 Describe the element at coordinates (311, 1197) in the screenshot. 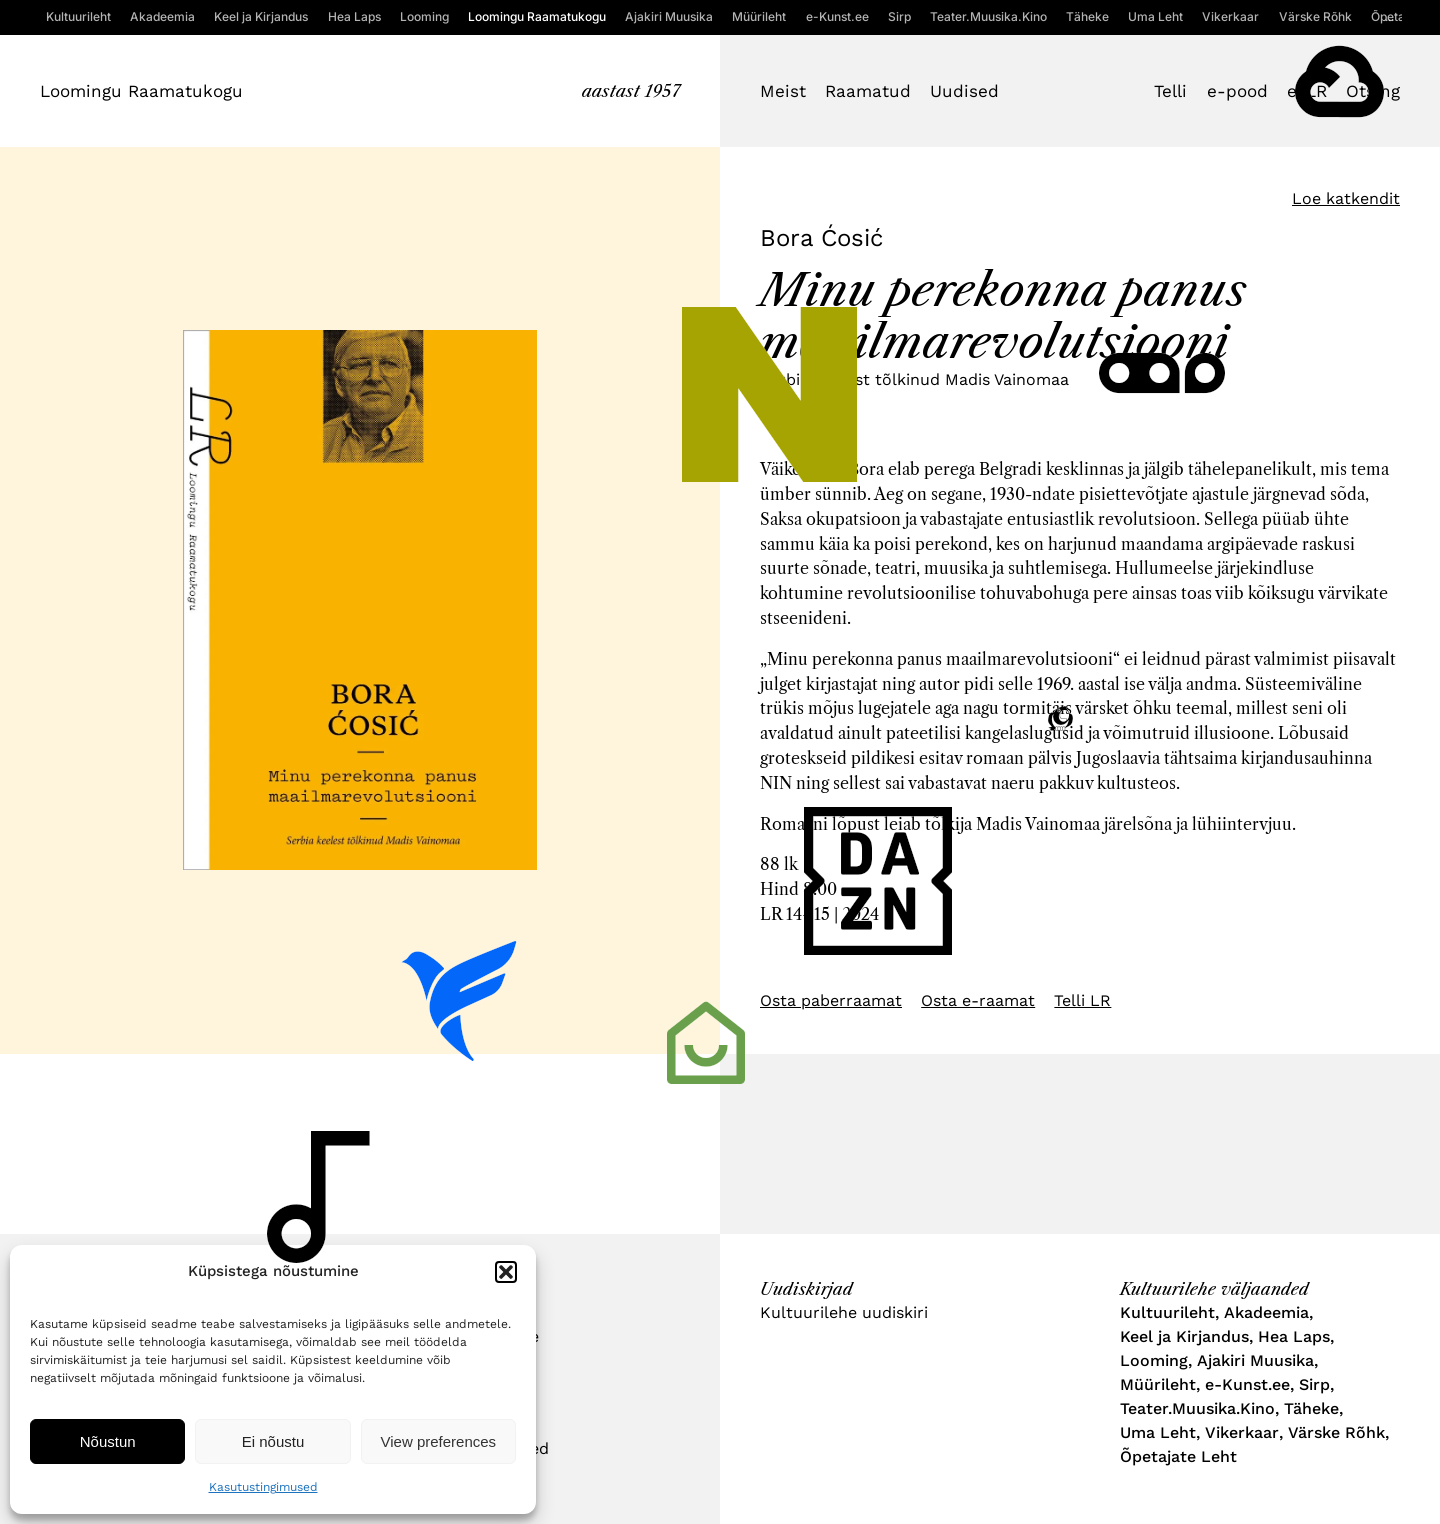

I see `access music library or audio files` at that location.